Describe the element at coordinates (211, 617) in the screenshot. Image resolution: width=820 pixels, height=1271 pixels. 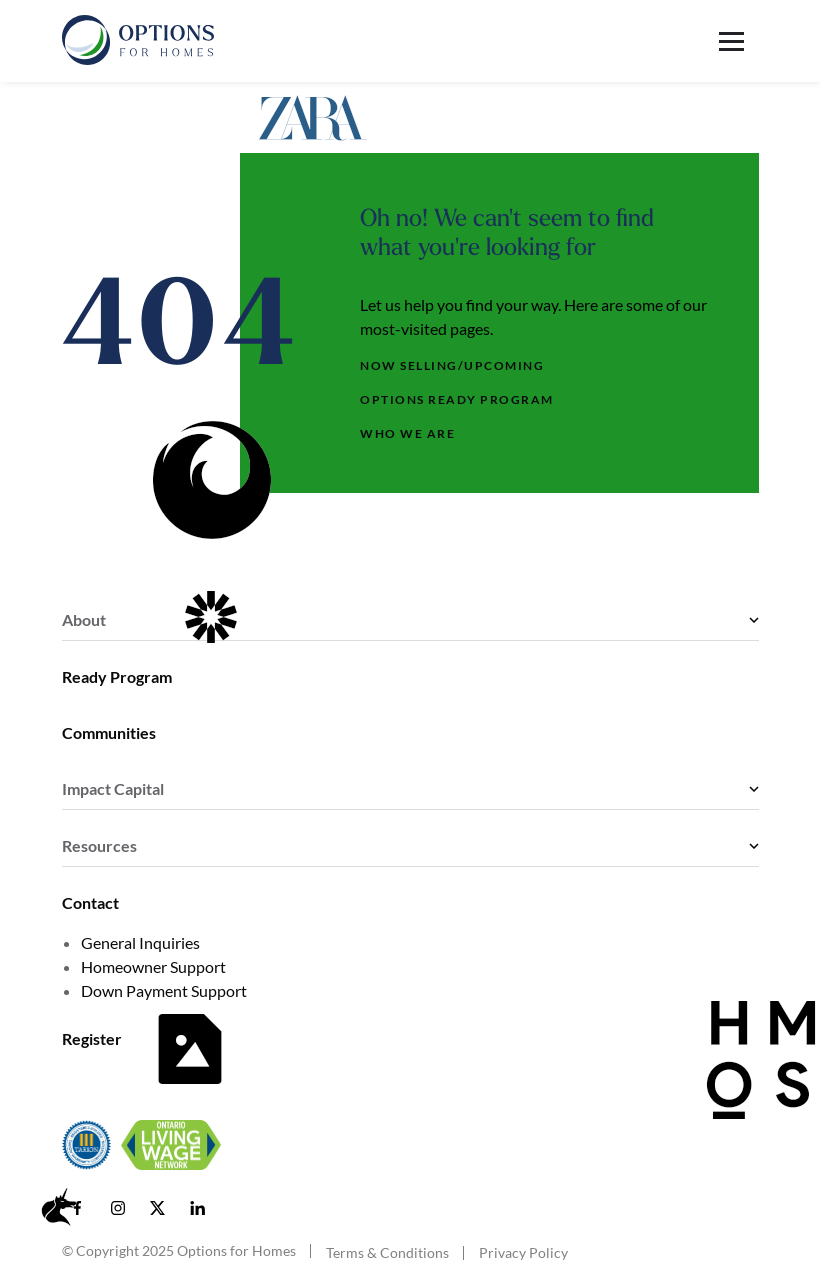
I see `JSON Web Tokens (JWT) technology or integration` at that location.